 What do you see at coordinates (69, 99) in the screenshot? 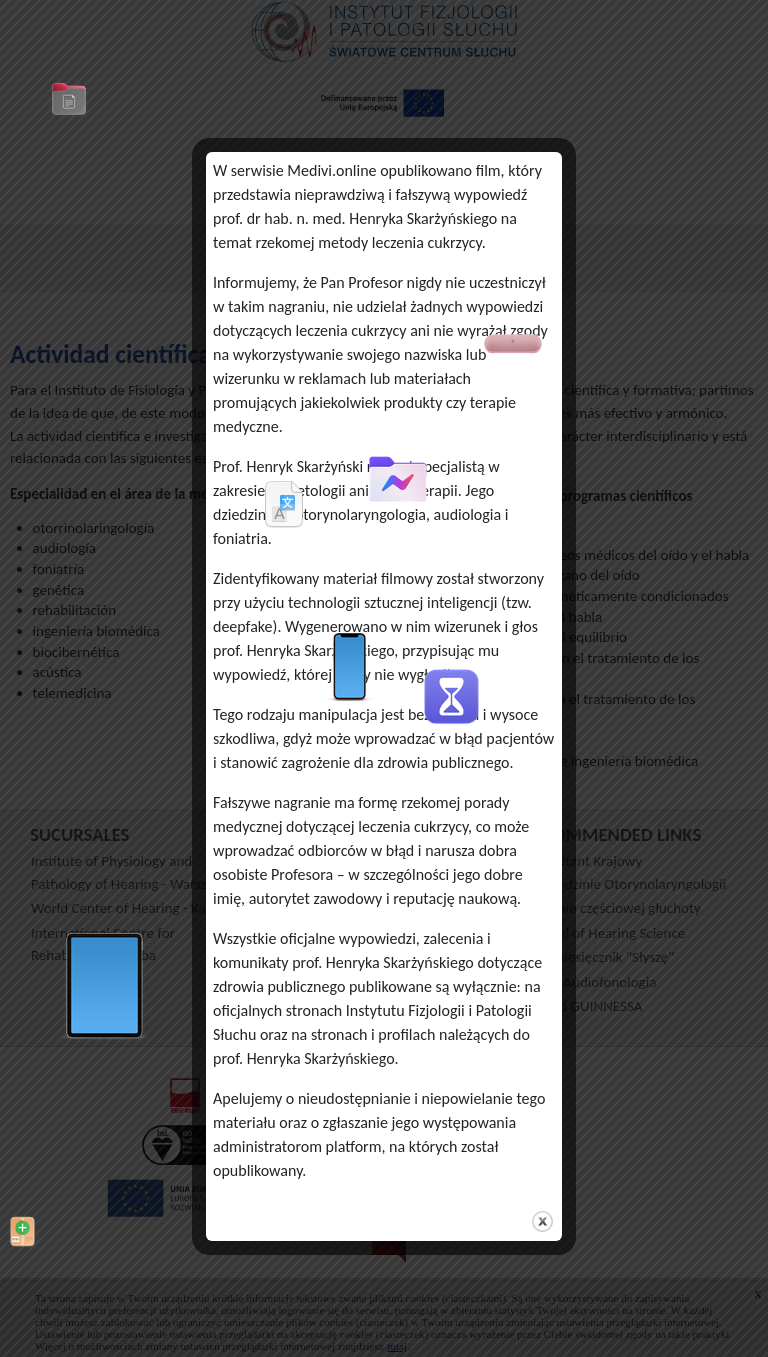
I see `open your documents folder` at bounding box center [69, 99].